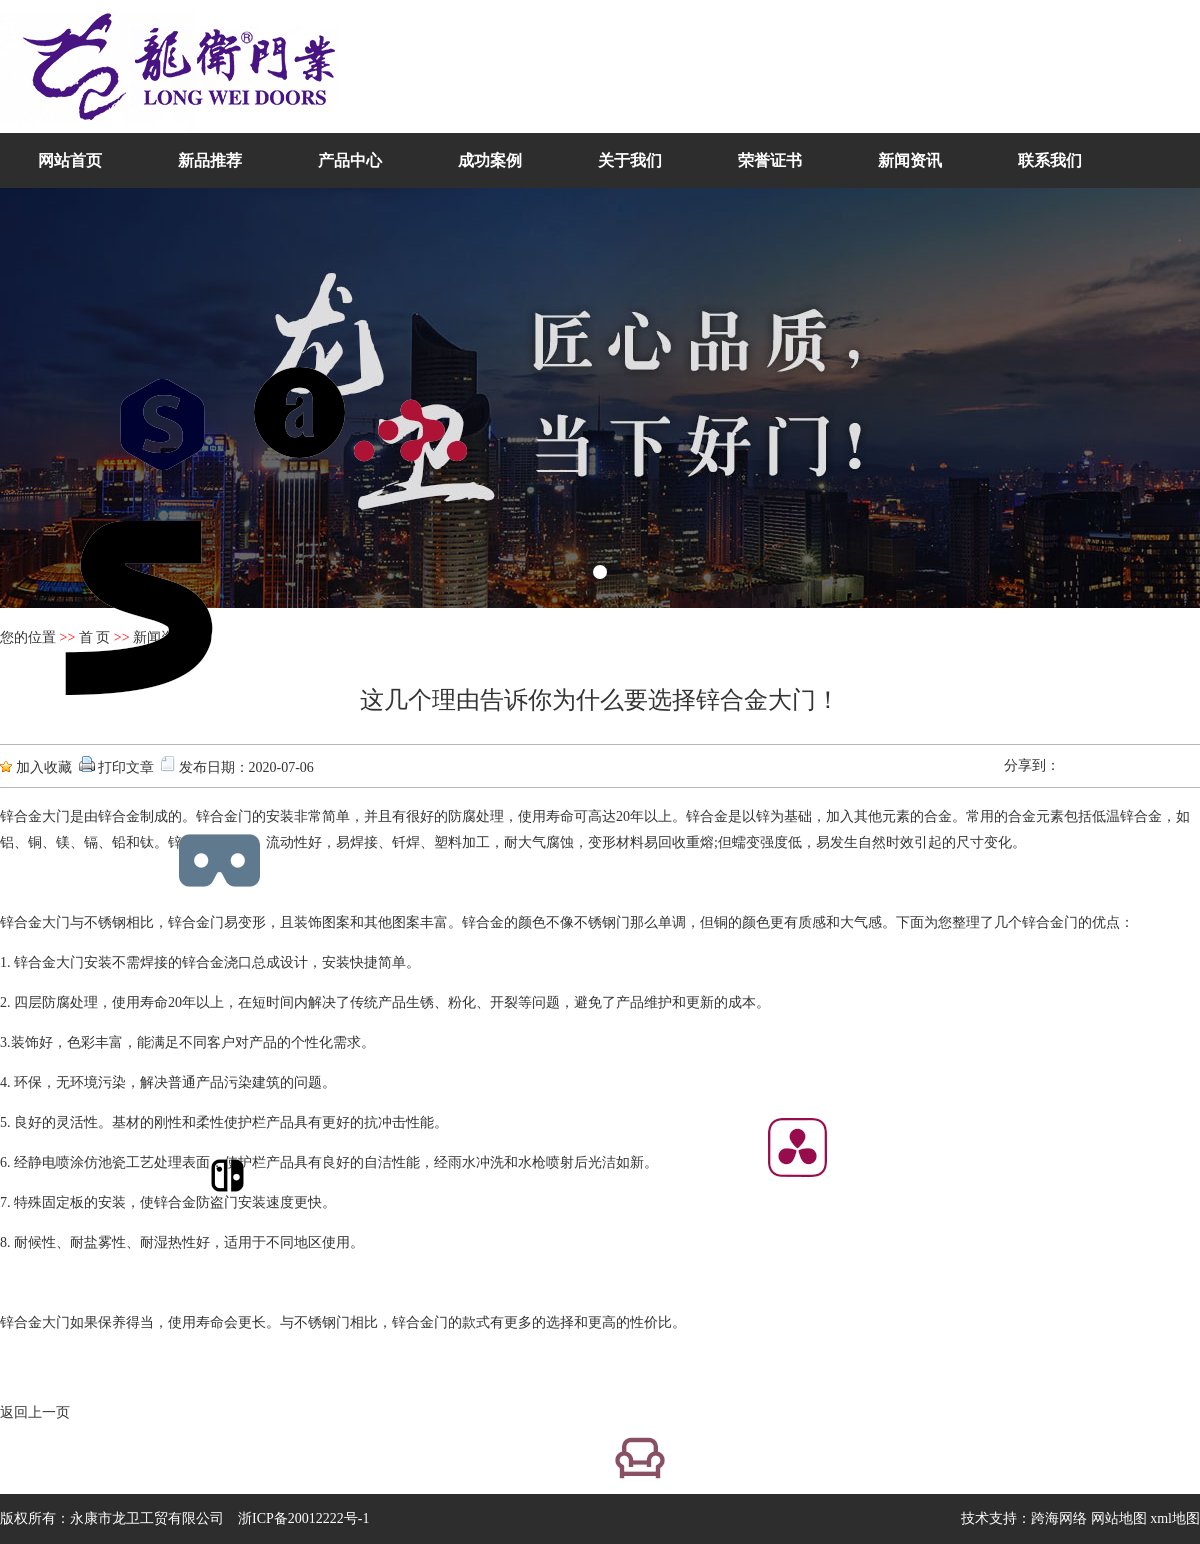  What do you see at coordinates (227, 1175) in the screenshot?
I see `nintendo switch logo` at bounding box center [227, 1175].